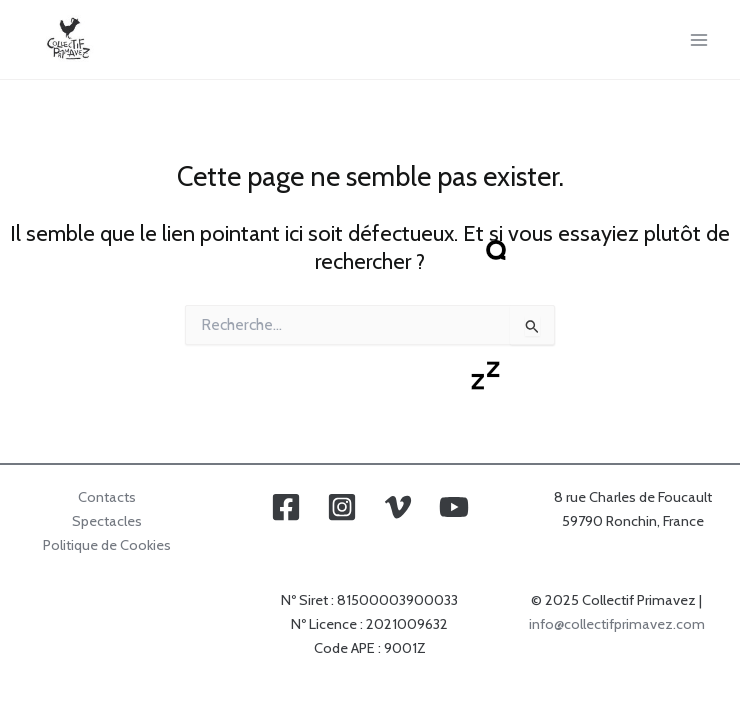  Describe the element at coordinates (496, 250) in the screenshot. I see `open the Quizlet app` at that location.